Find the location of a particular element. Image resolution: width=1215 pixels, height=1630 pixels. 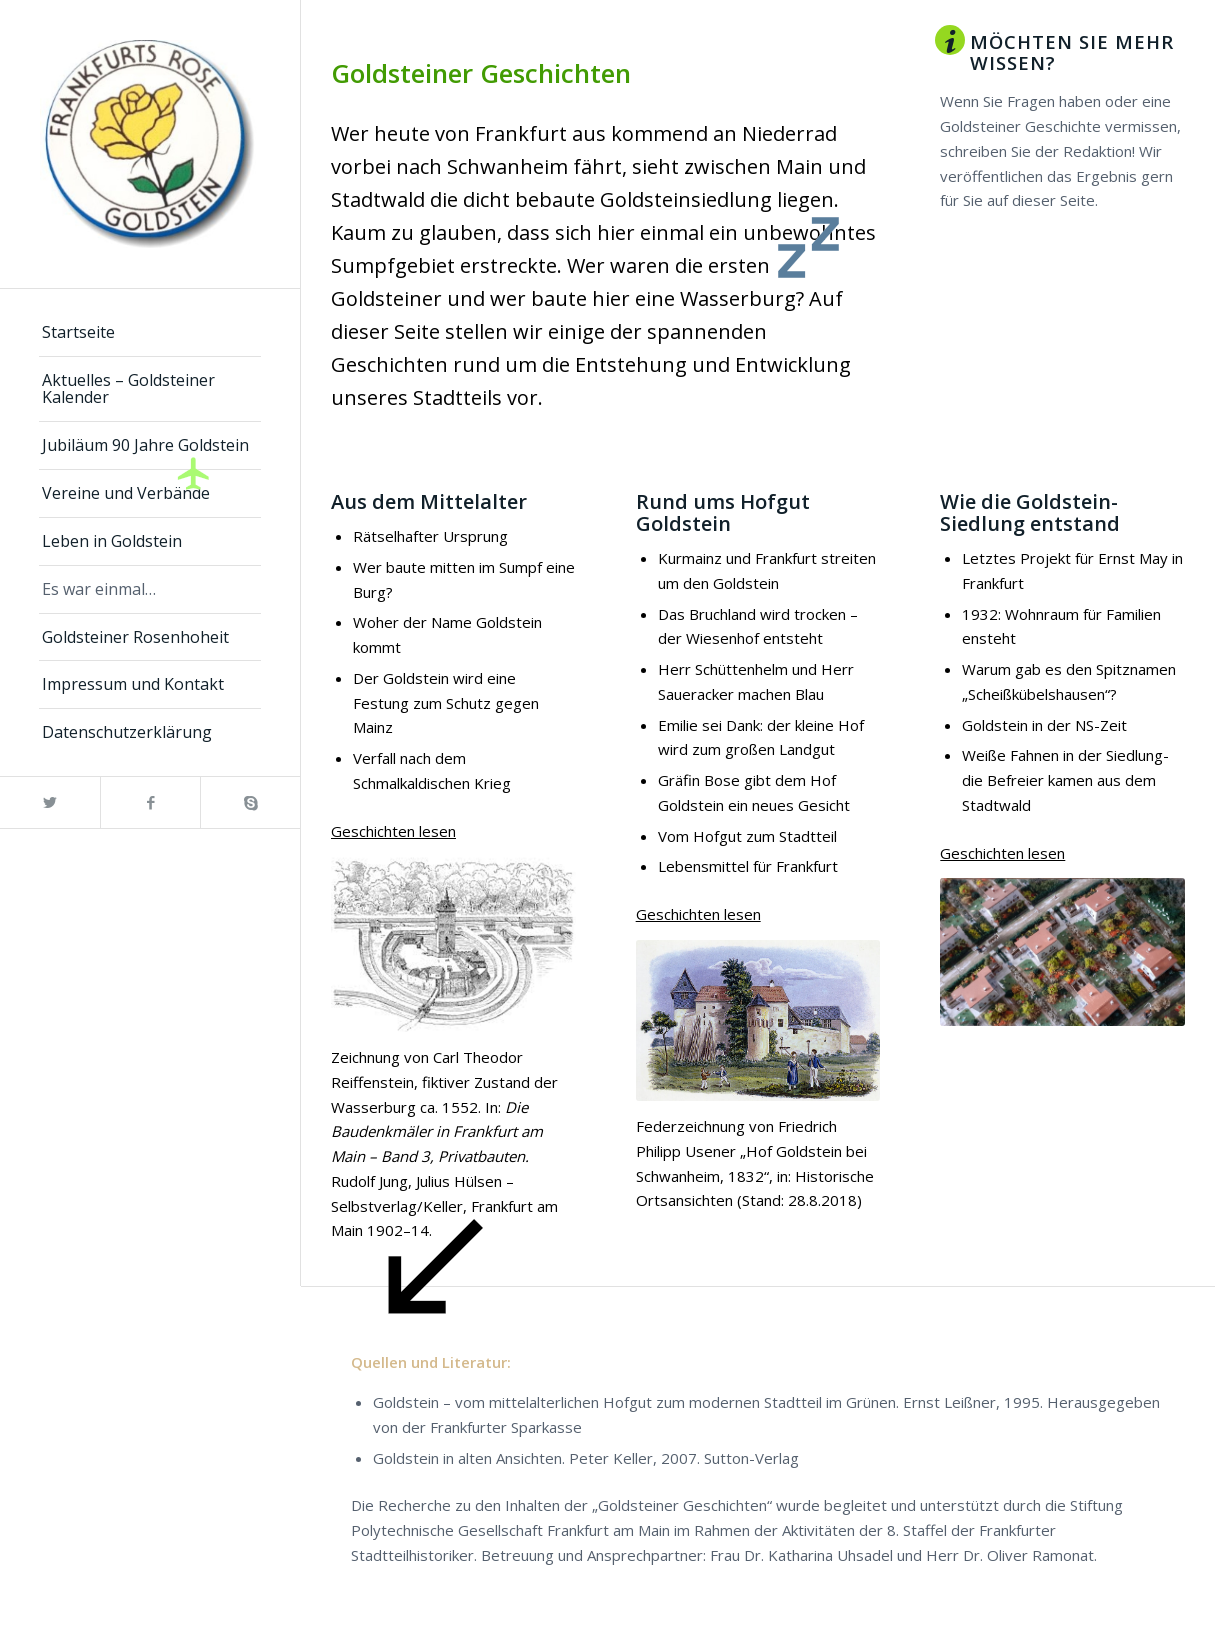

navigate back and down in a hierarchy is located at coordinates (433, 1268).